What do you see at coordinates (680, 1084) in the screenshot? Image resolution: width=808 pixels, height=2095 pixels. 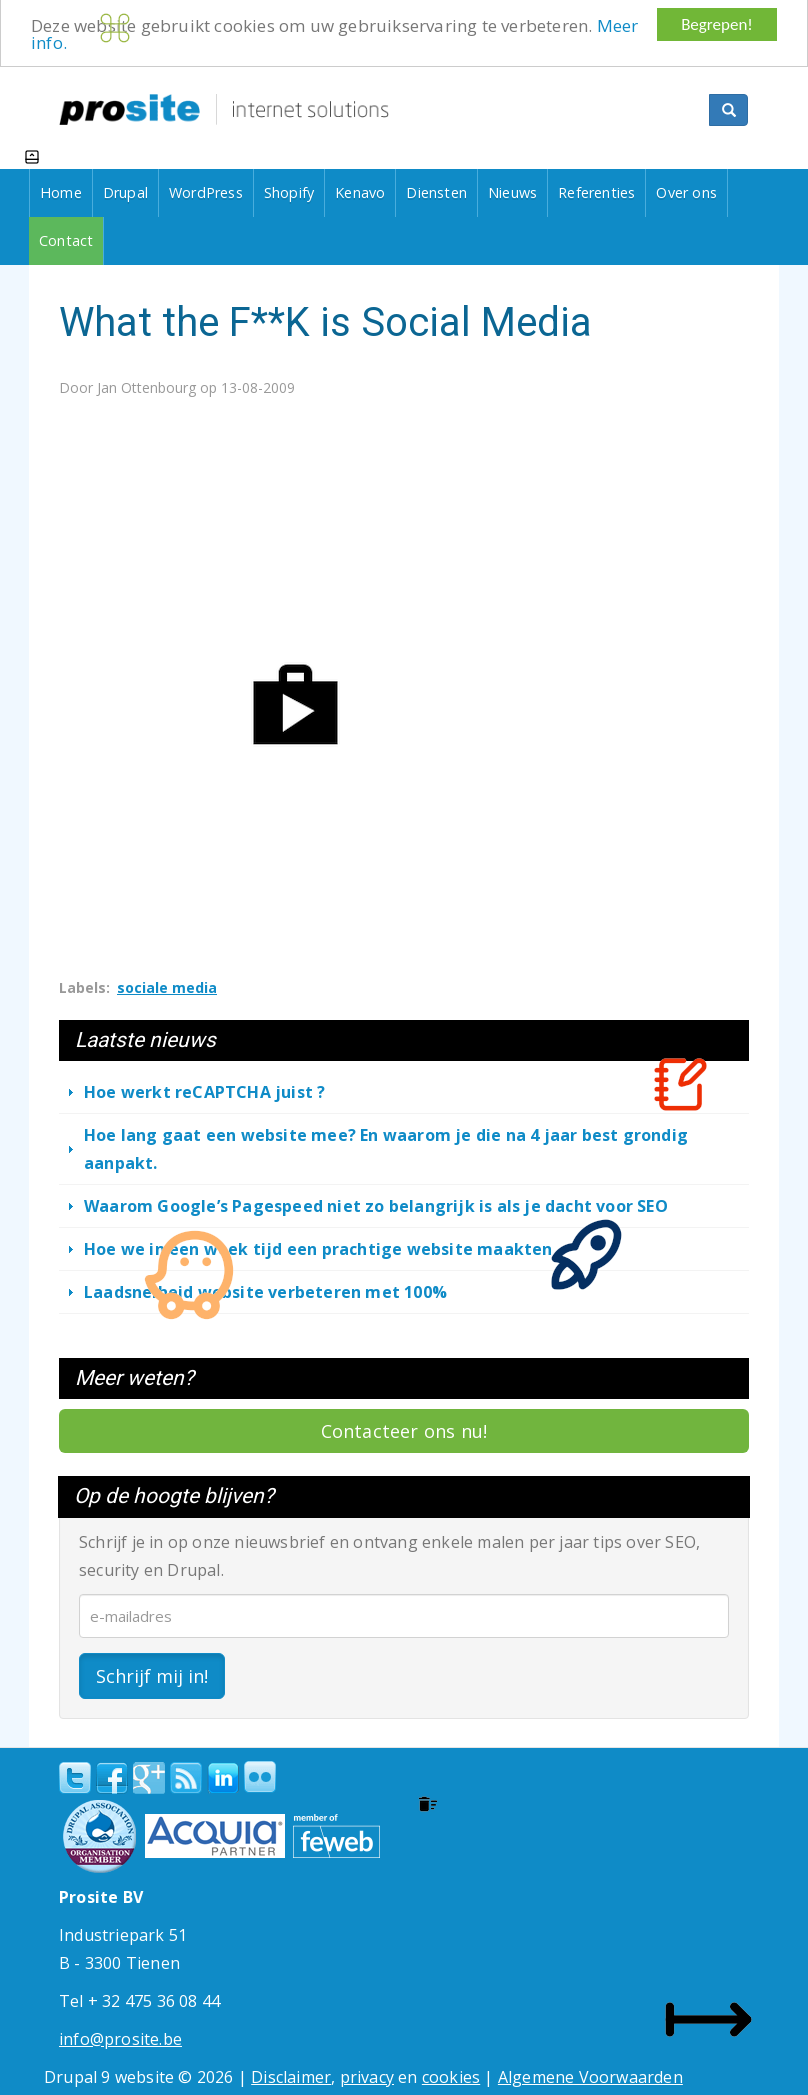 I see `edit notes or journal entries` at bounding box center [680, 1084].